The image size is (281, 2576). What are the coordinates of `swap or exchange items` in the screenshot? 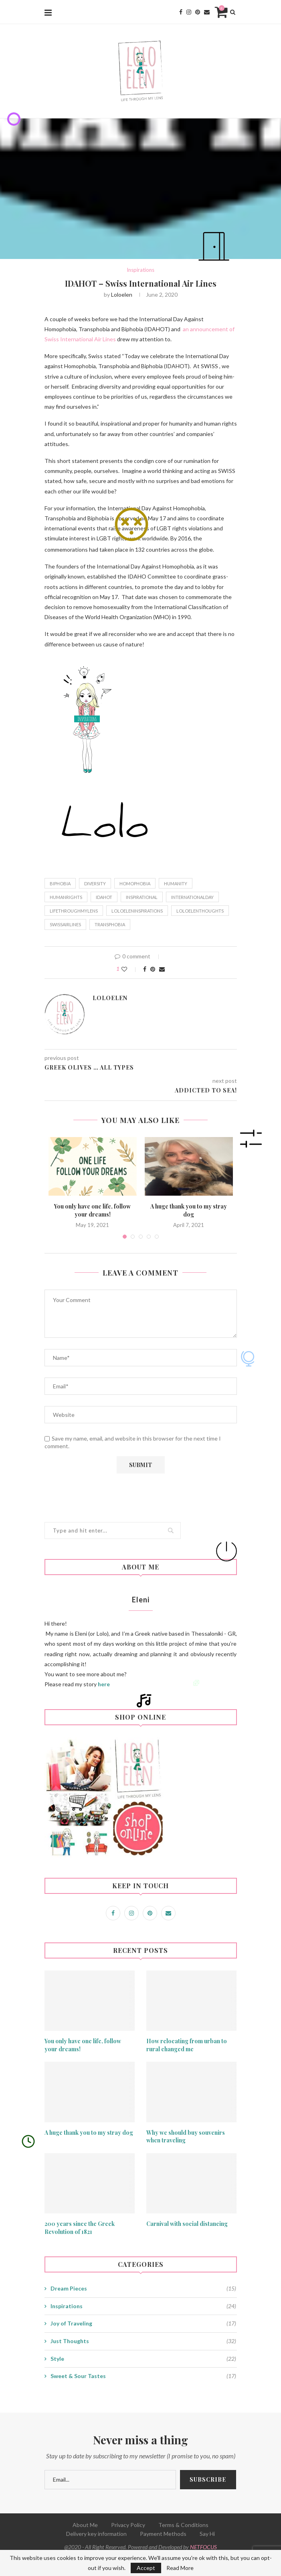 It's located at (196, 1683).